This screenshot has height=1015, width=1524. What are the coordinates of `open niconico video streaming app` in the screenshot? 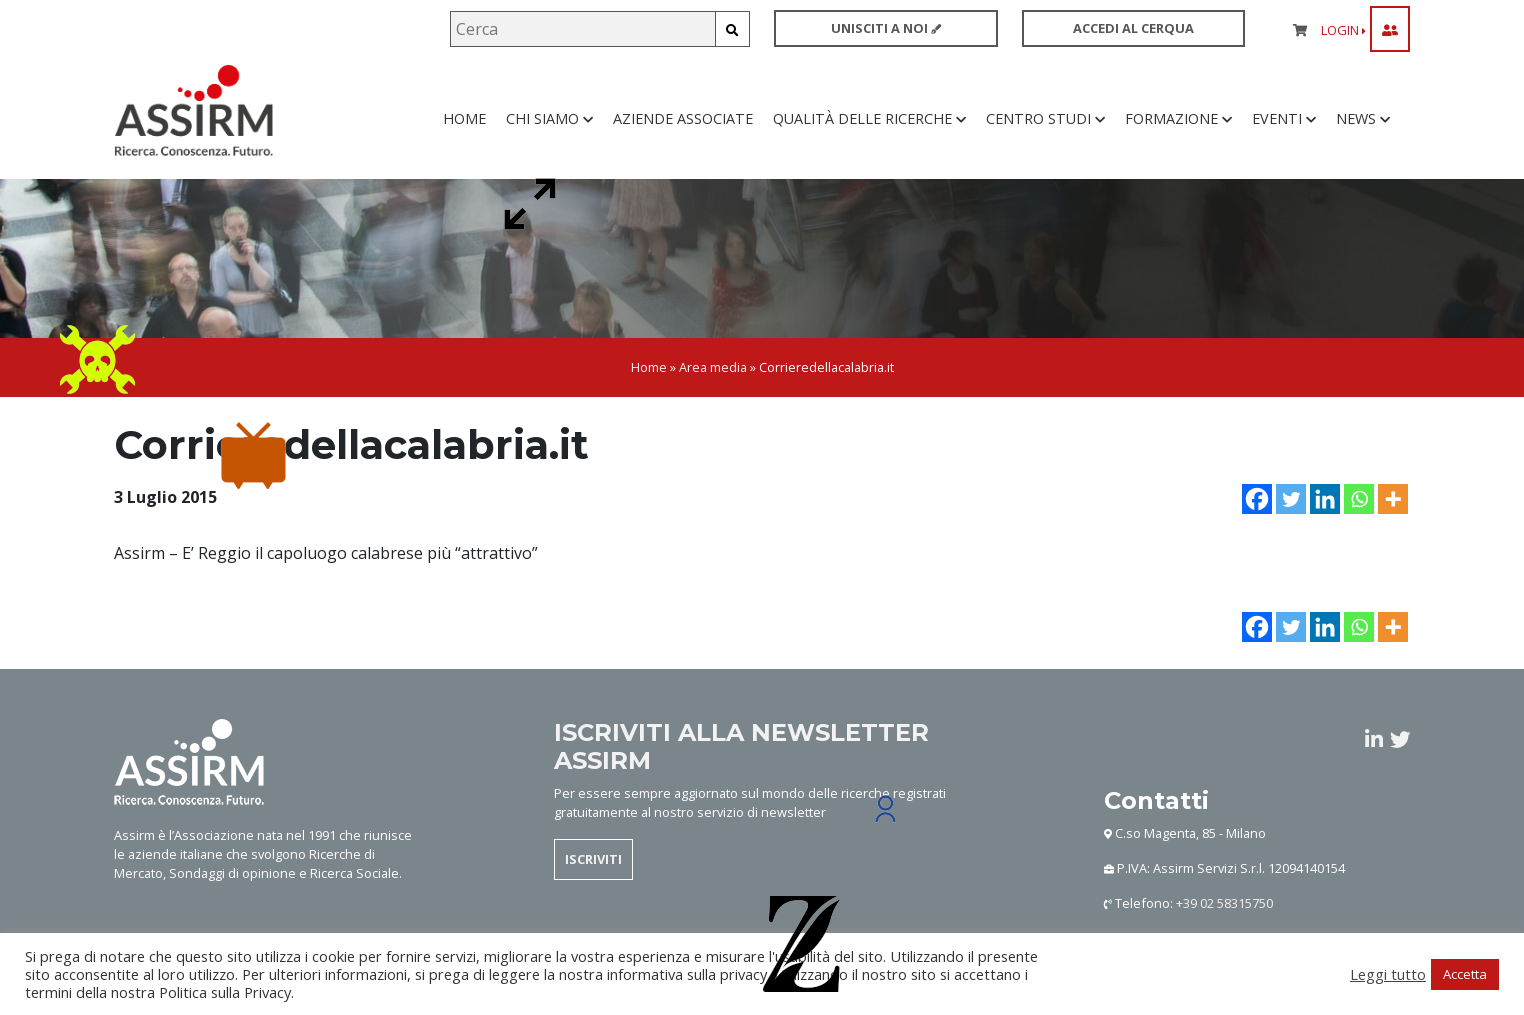 It's located at (253, 455).